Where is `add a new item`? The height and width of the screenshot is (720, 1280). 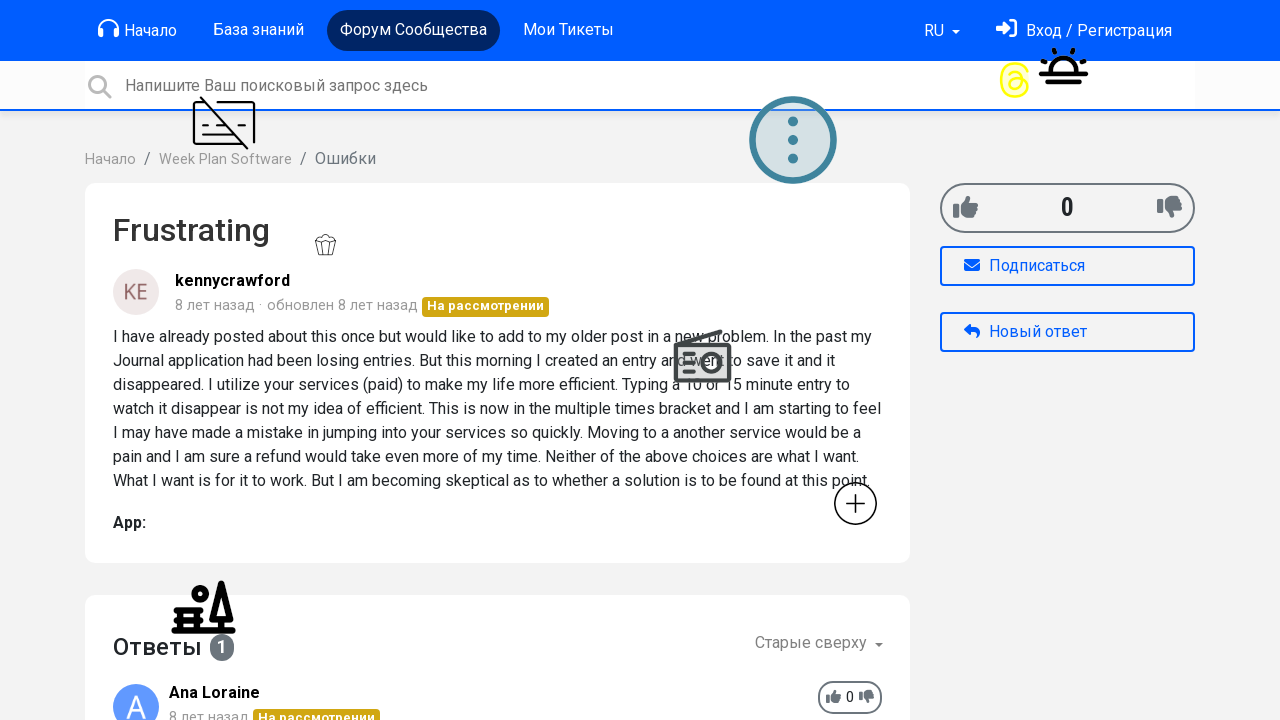
add a new item is located at coordinates (855, 503).